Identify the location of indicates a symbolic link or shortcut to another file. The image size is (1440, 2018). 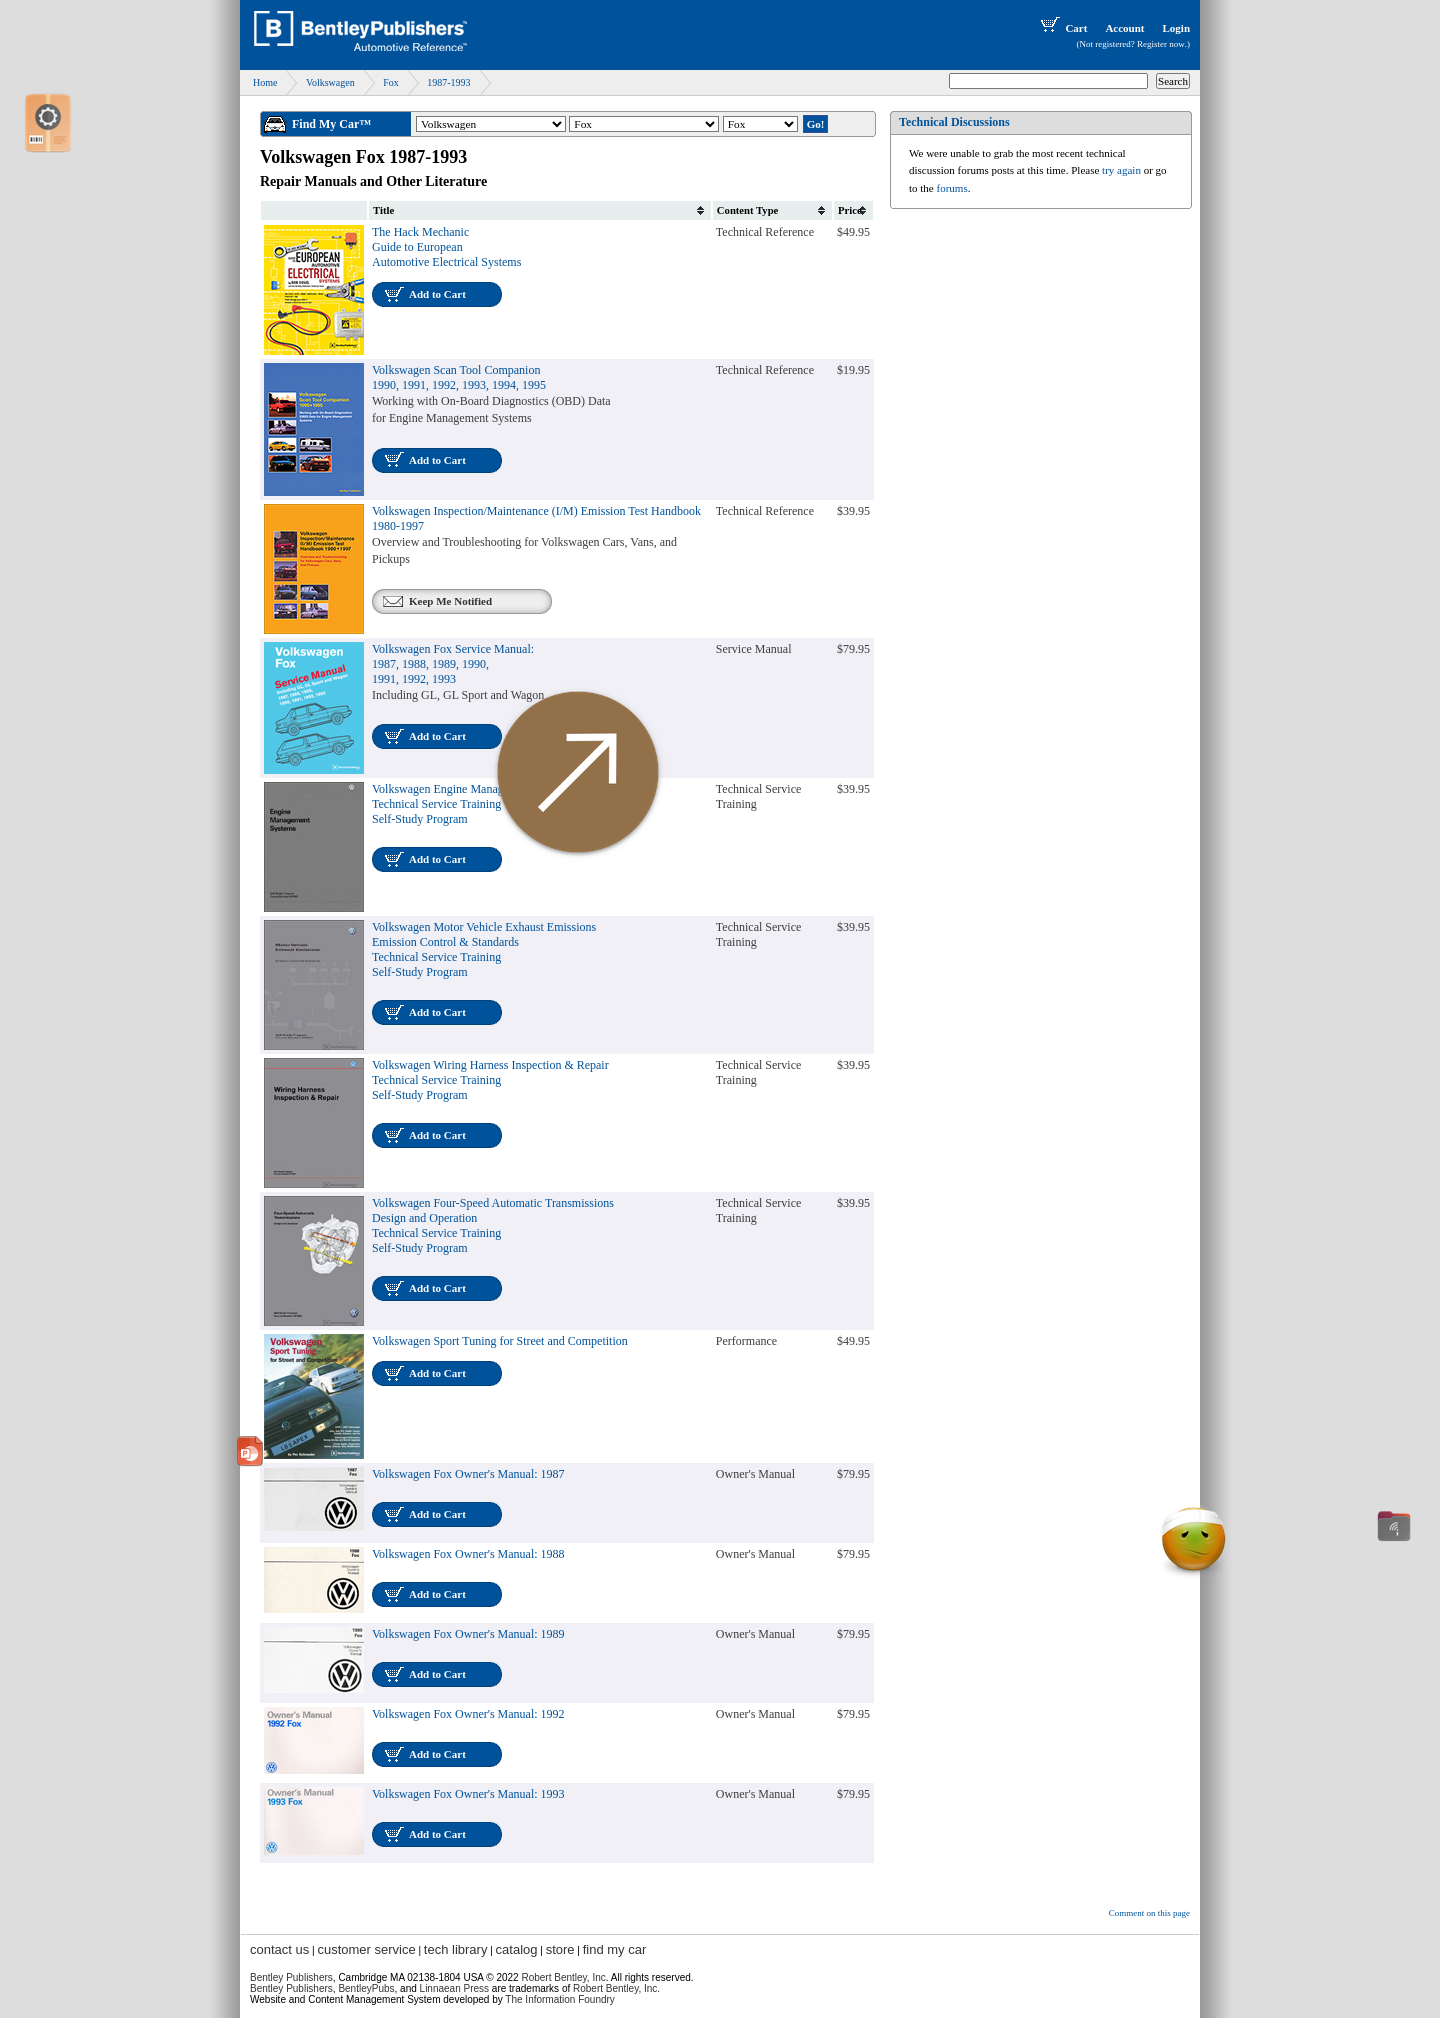
(578, 772).